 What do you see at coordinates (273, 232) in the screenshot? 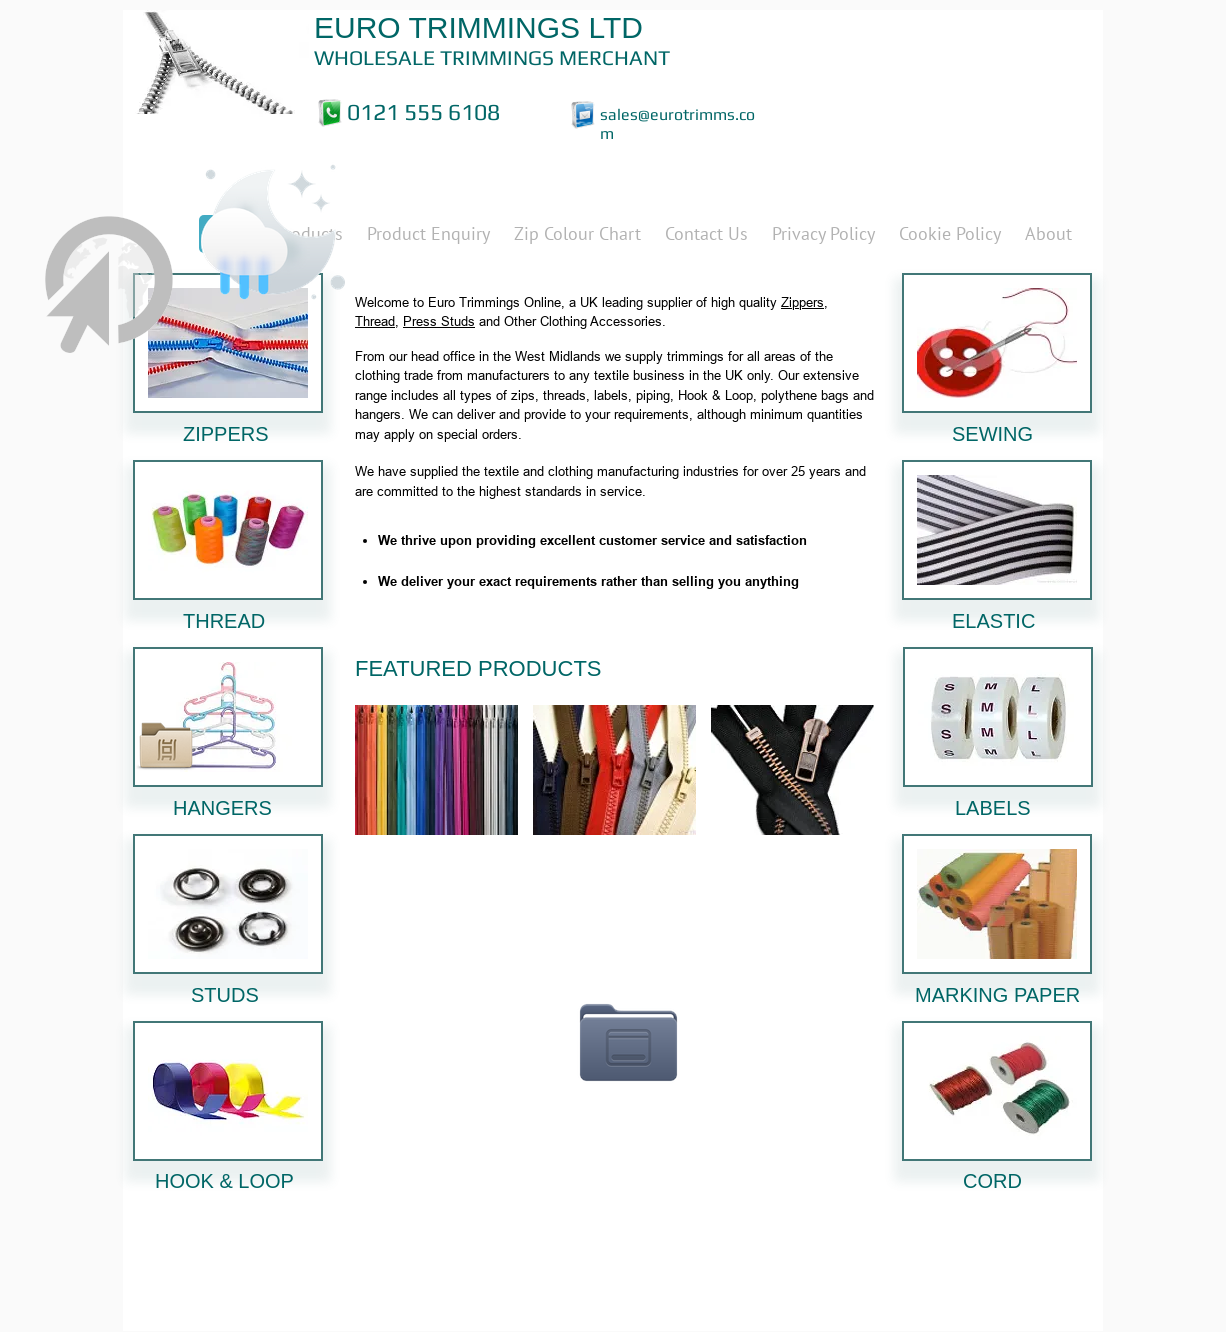
I see `indicates nighttime rain or showers in weather forecast` at bounding box center [273, 232].